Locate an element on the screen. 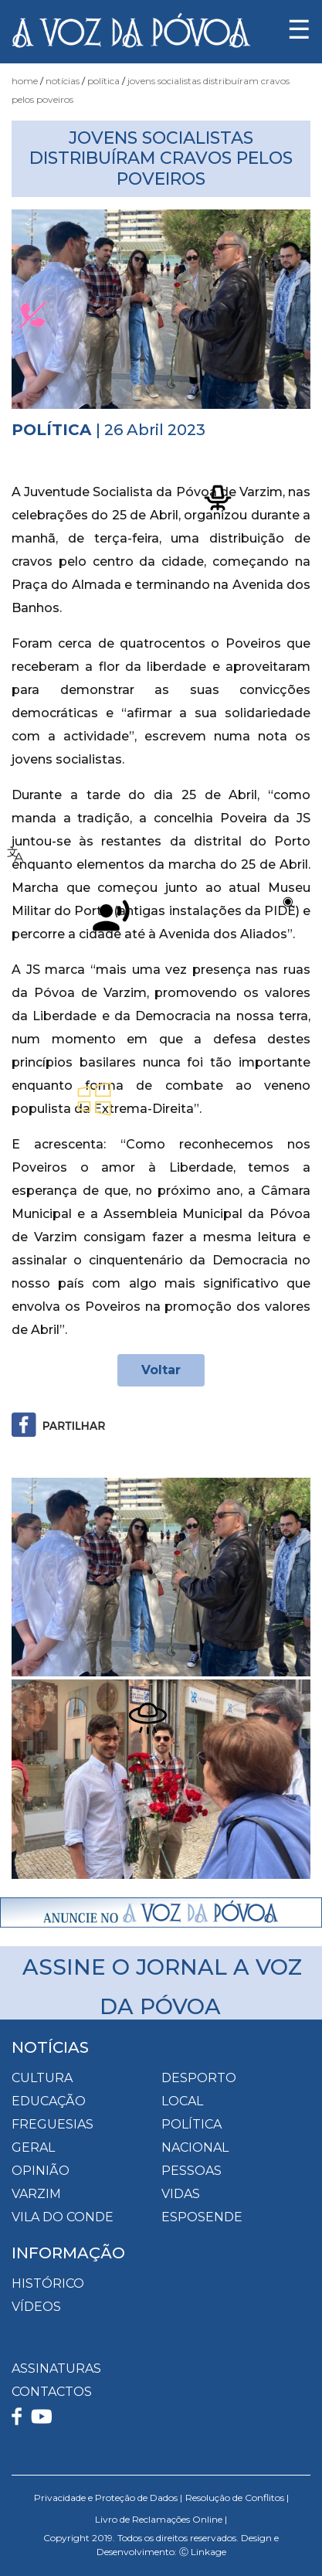  access workspace or office settings is located at coordinates (218, 498).